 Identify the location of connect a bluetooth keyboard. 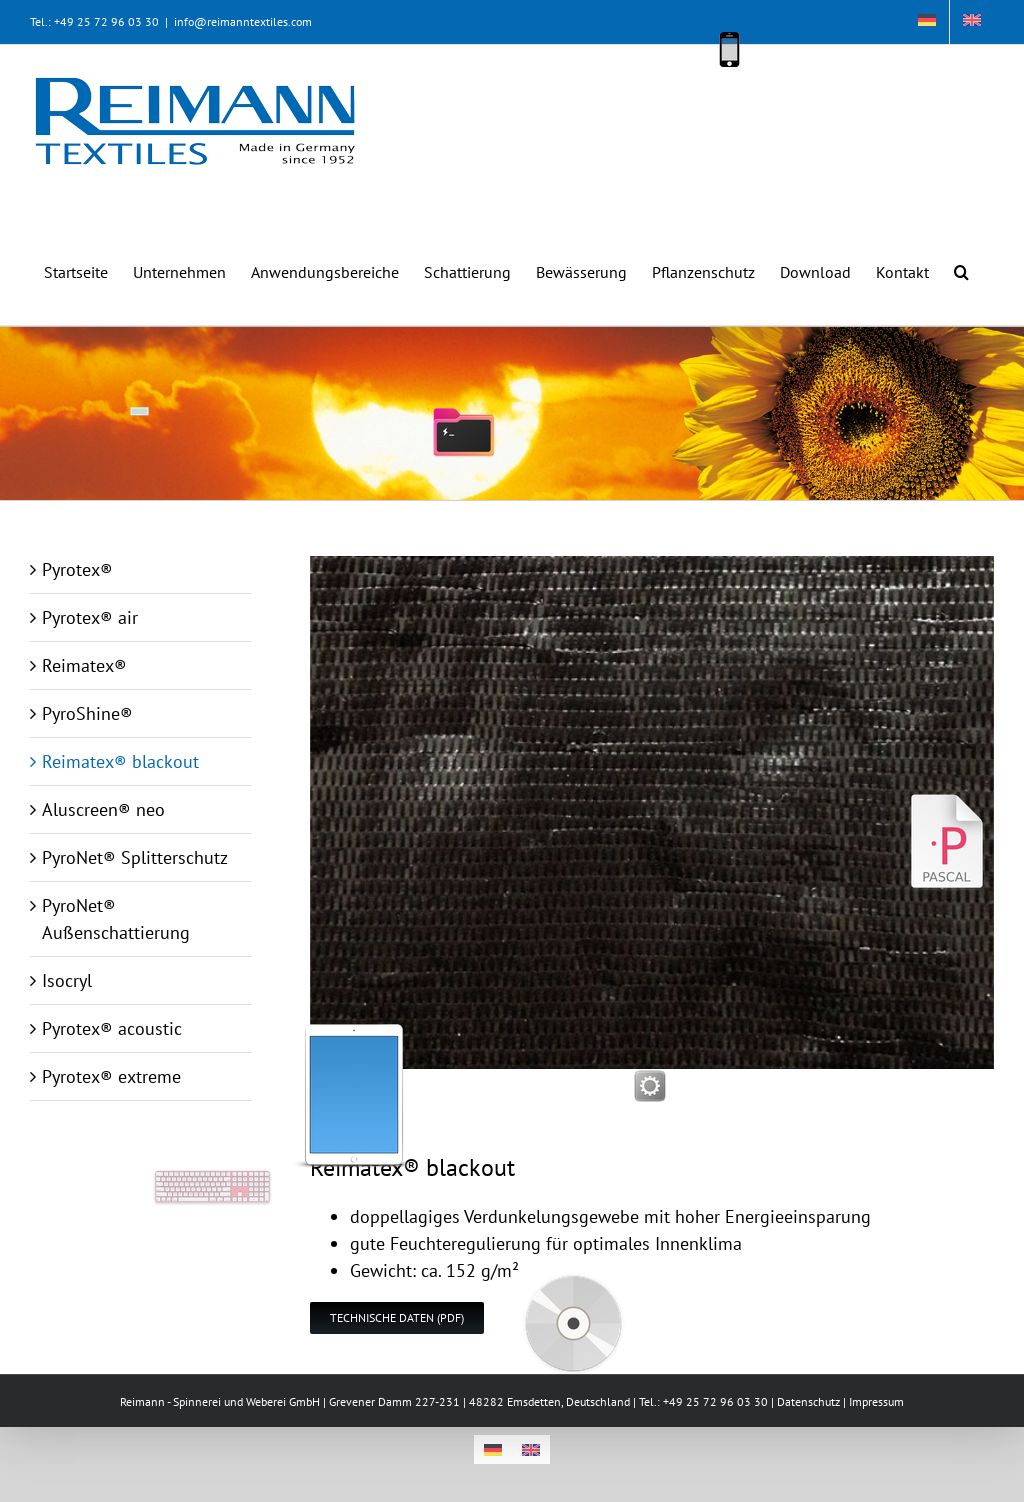
(212, 1186).